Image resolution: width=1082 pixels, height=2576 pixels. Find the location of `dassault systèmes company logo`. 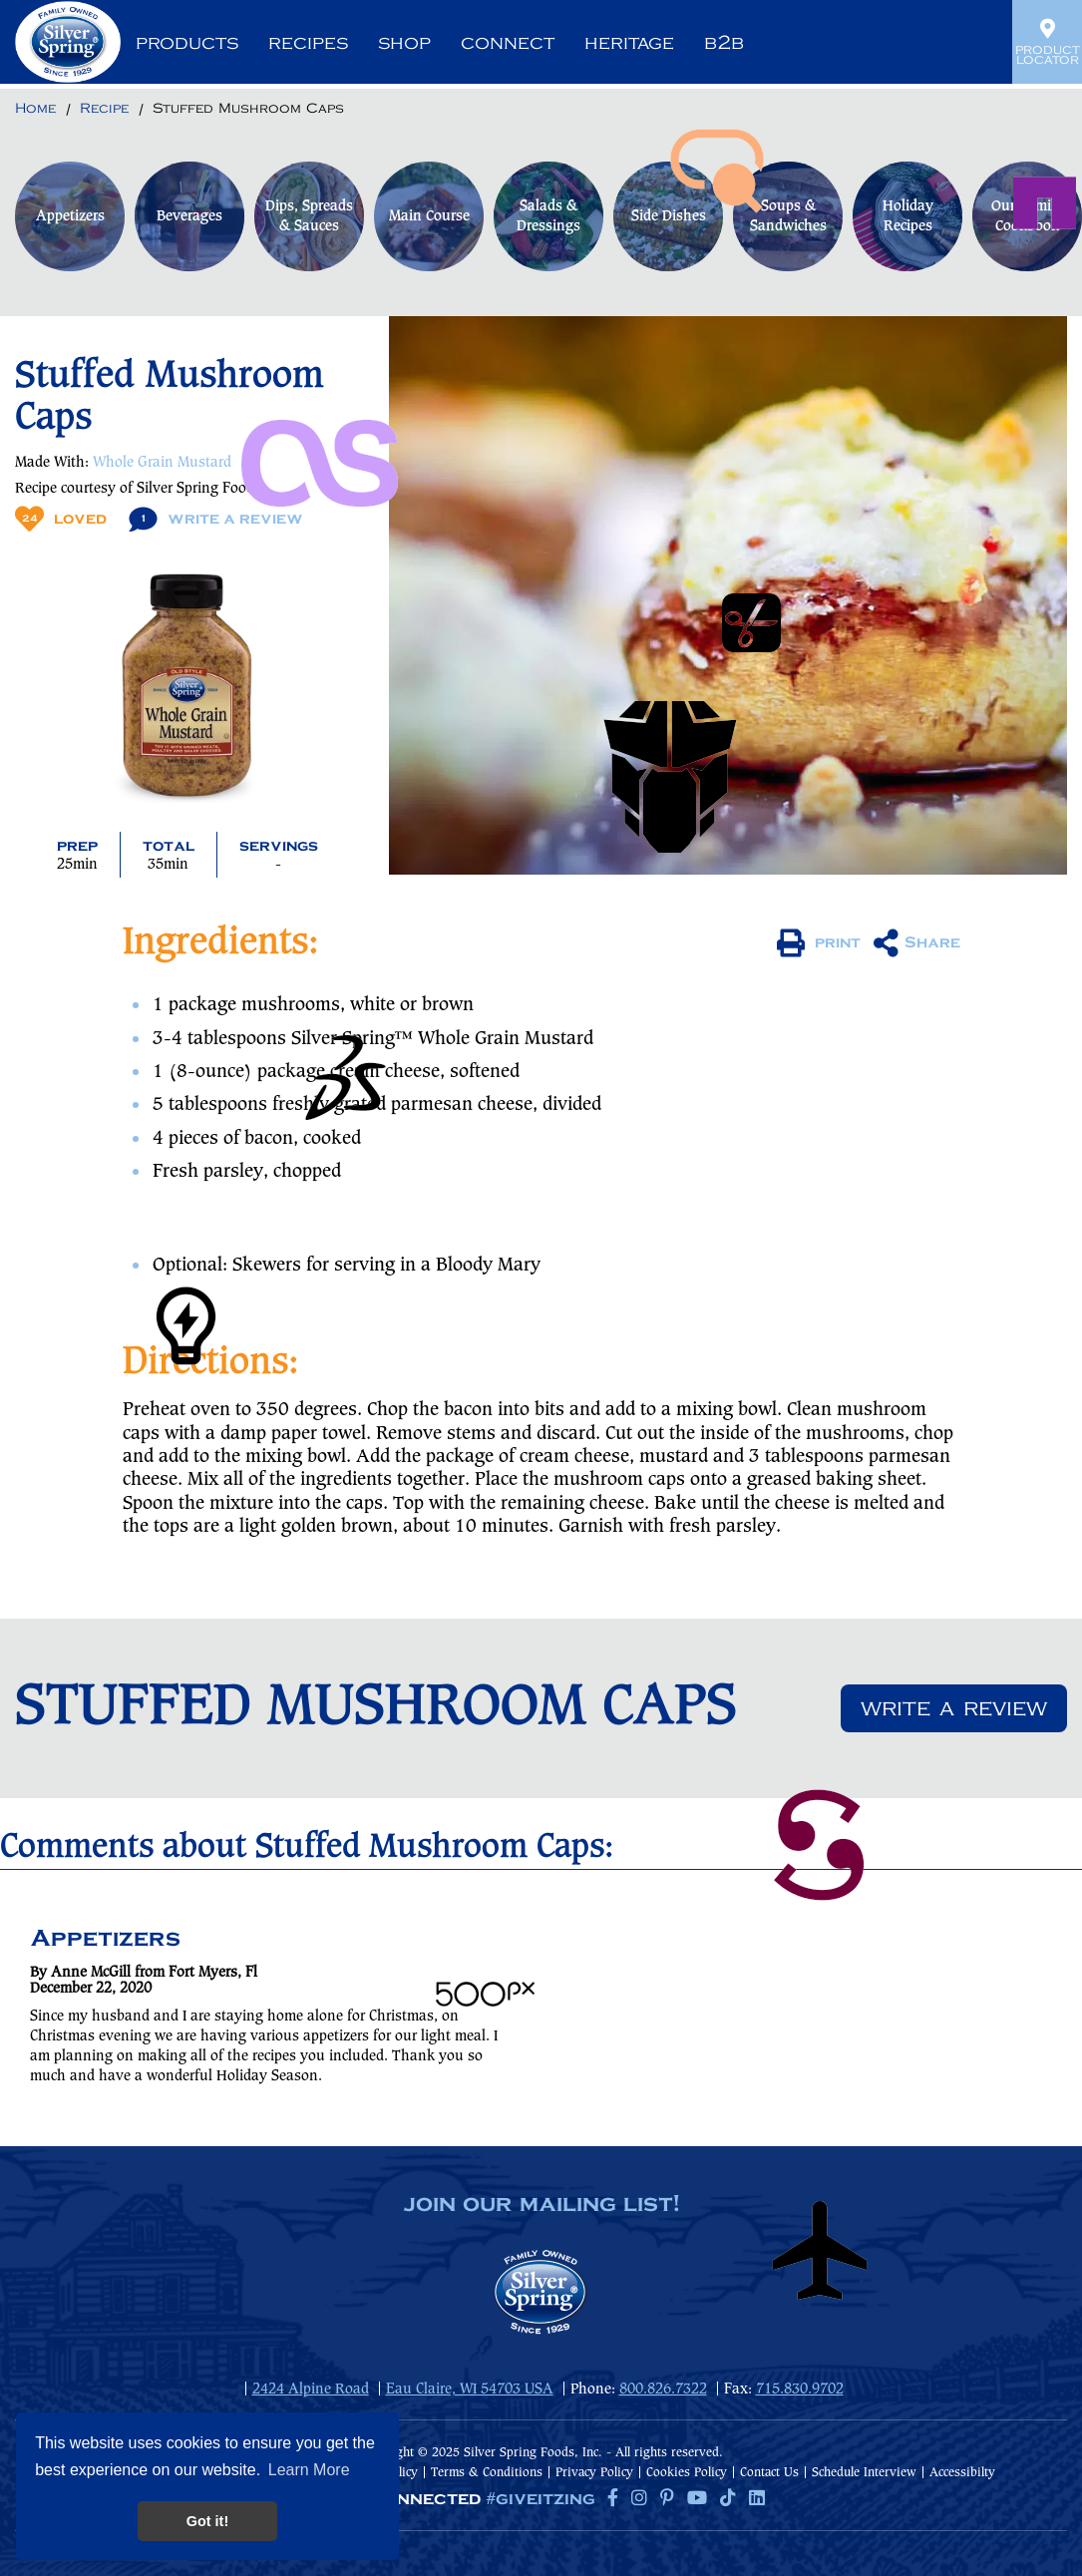

dassault systèmes company logo is located at coordinates (345, 1077).